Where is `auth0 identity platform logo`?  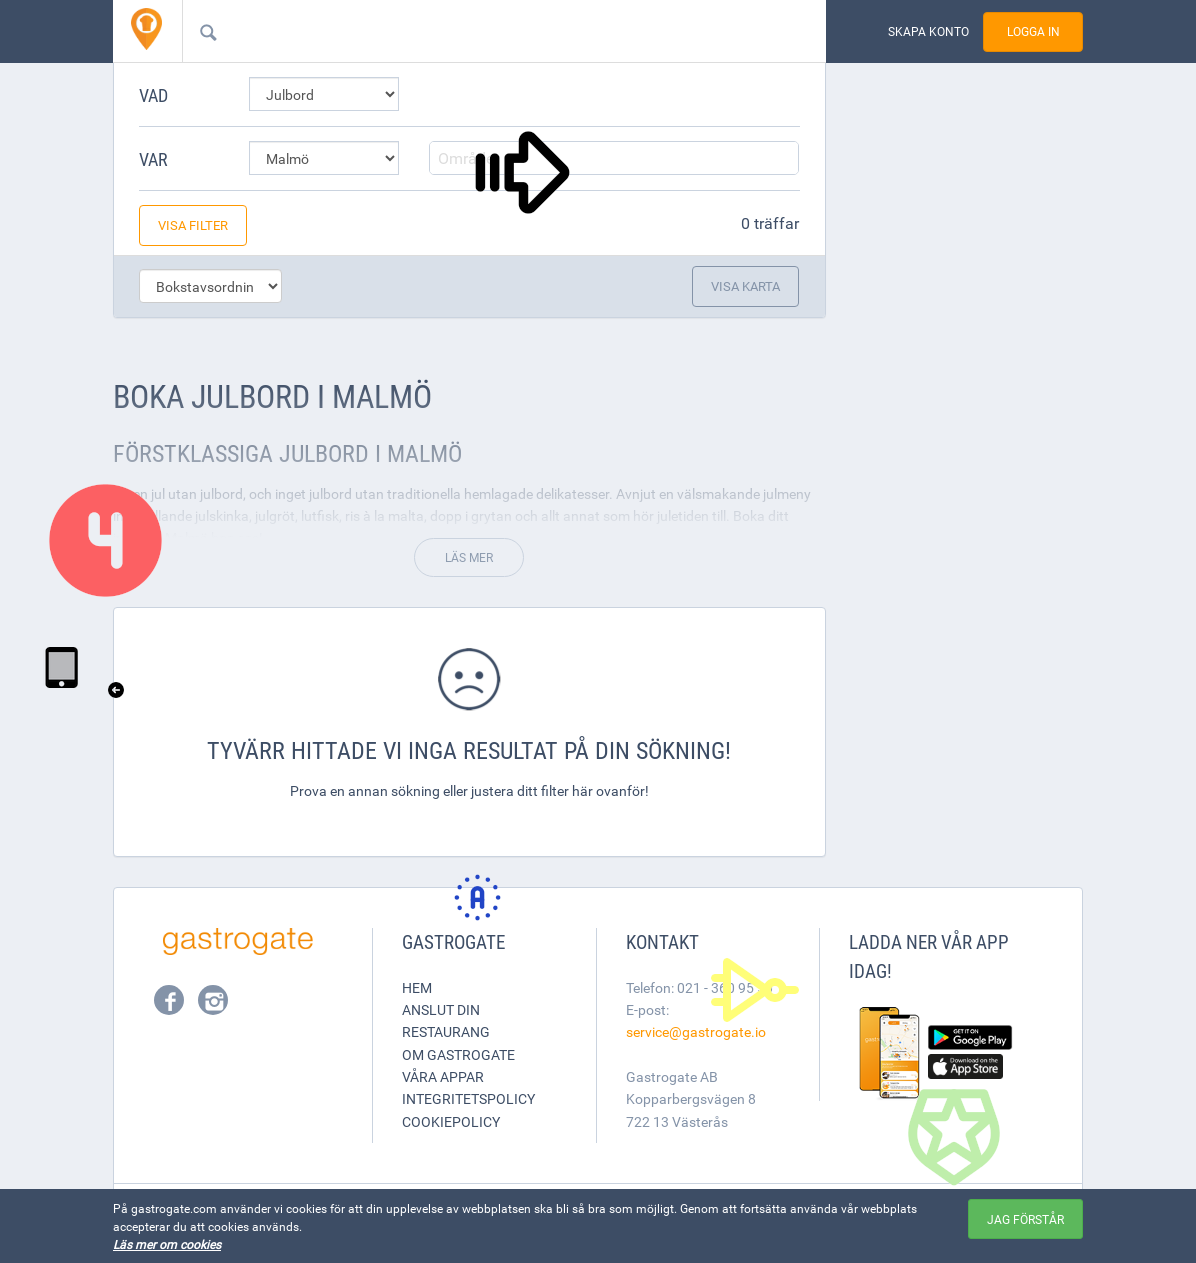 auth0 identity platform logo is located at coordinates (954, 1135).